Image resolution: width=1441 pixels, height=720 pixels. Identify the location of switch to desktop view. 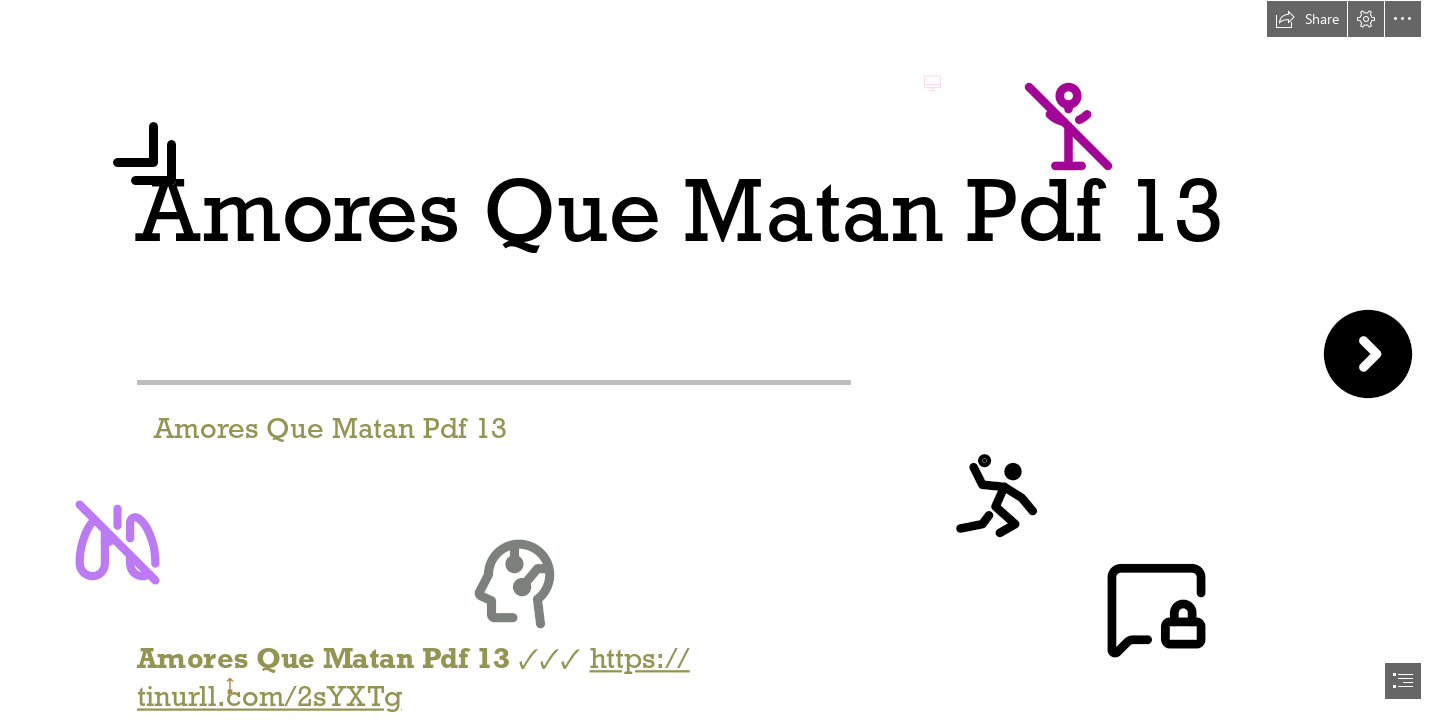
(932, 82).